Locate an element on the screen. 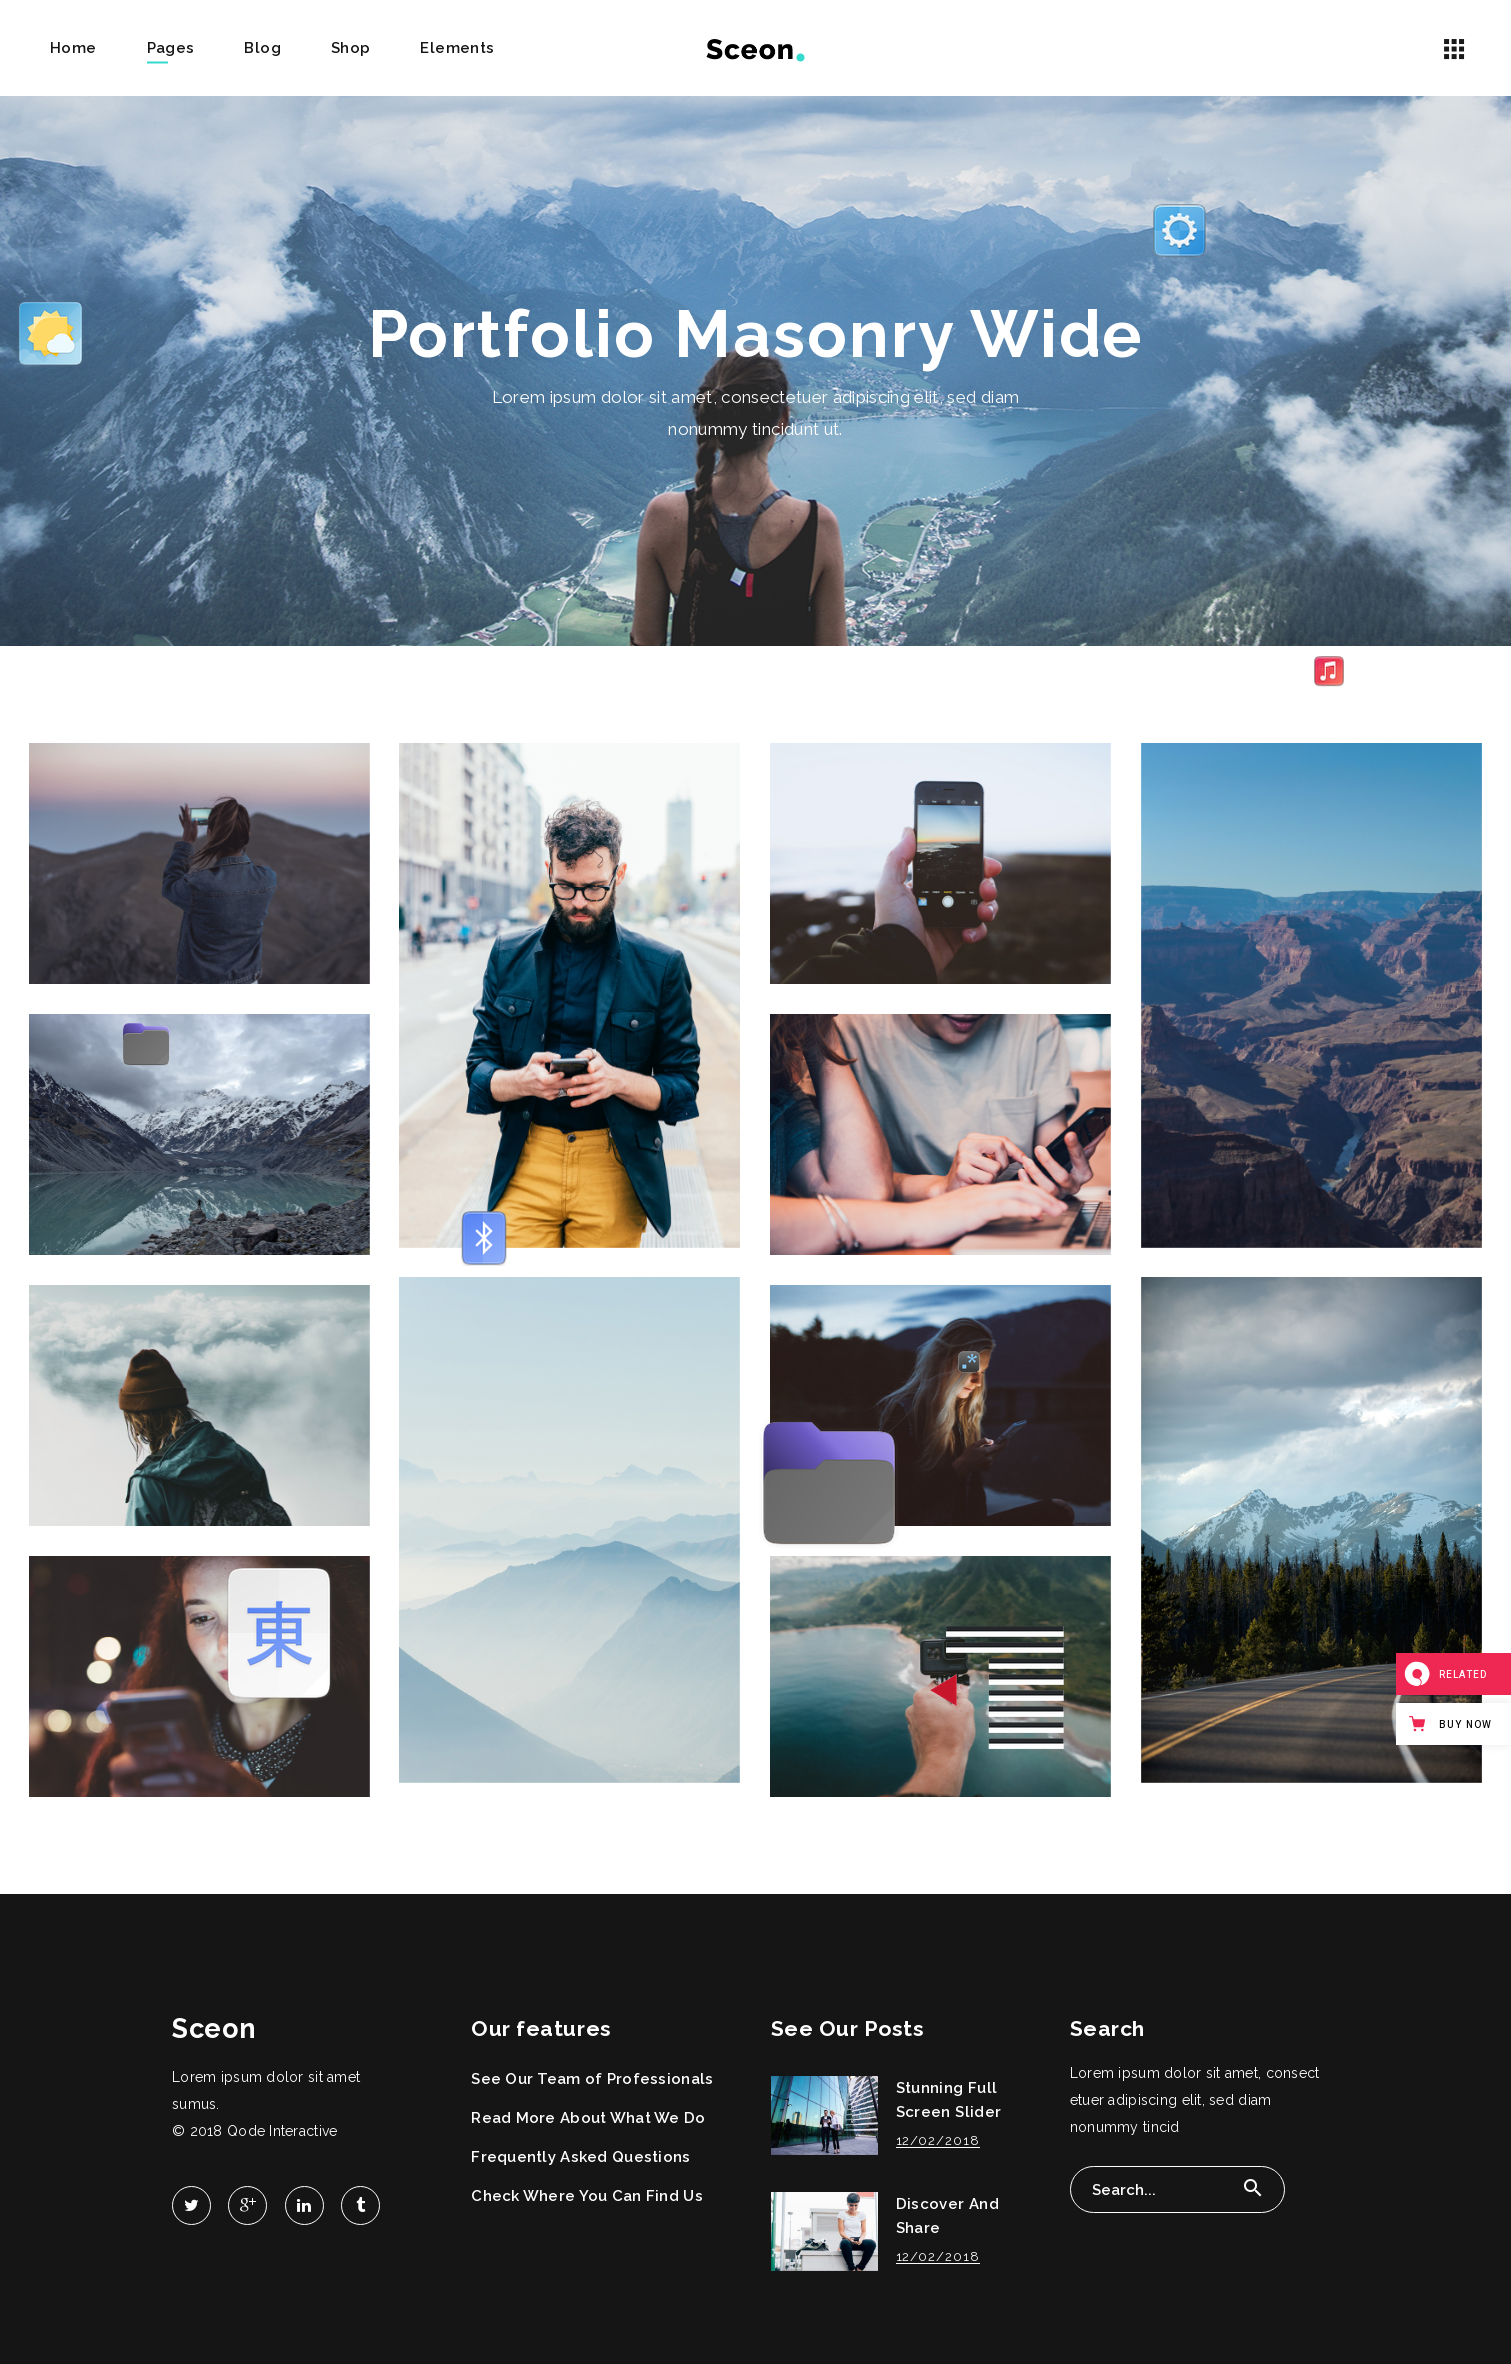  open folder to view contents is located at coordinates (146, 1044).